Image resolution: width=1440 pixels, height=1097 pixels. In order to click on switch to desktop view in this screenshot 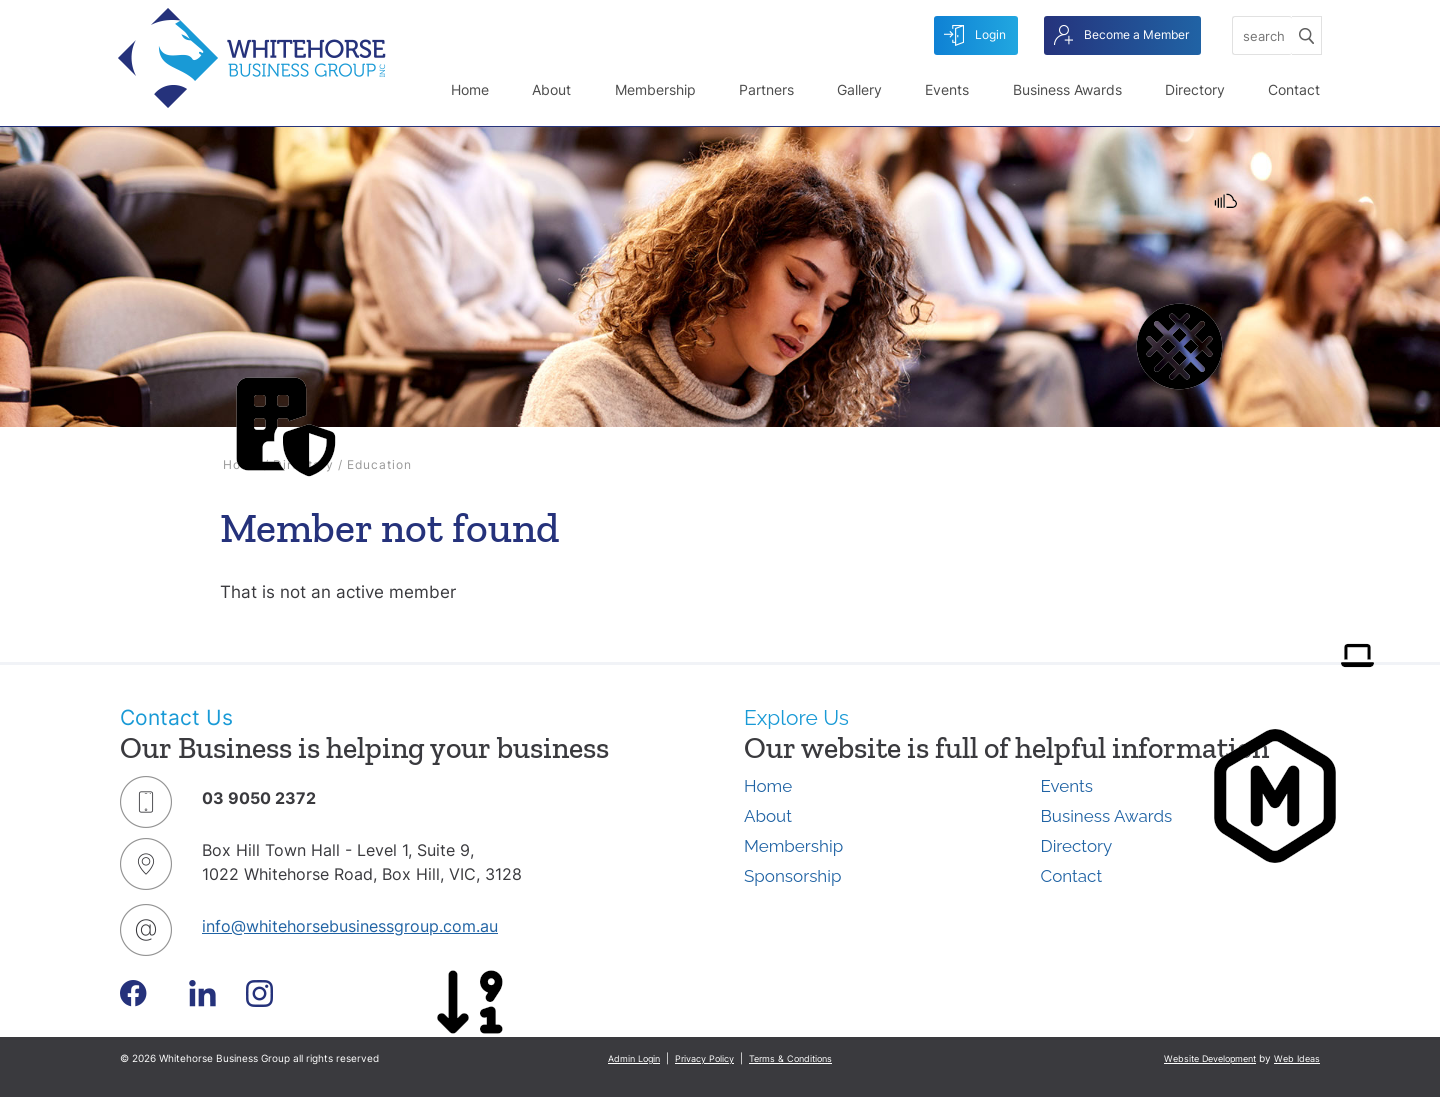, I will do `click(1357, 655)`.